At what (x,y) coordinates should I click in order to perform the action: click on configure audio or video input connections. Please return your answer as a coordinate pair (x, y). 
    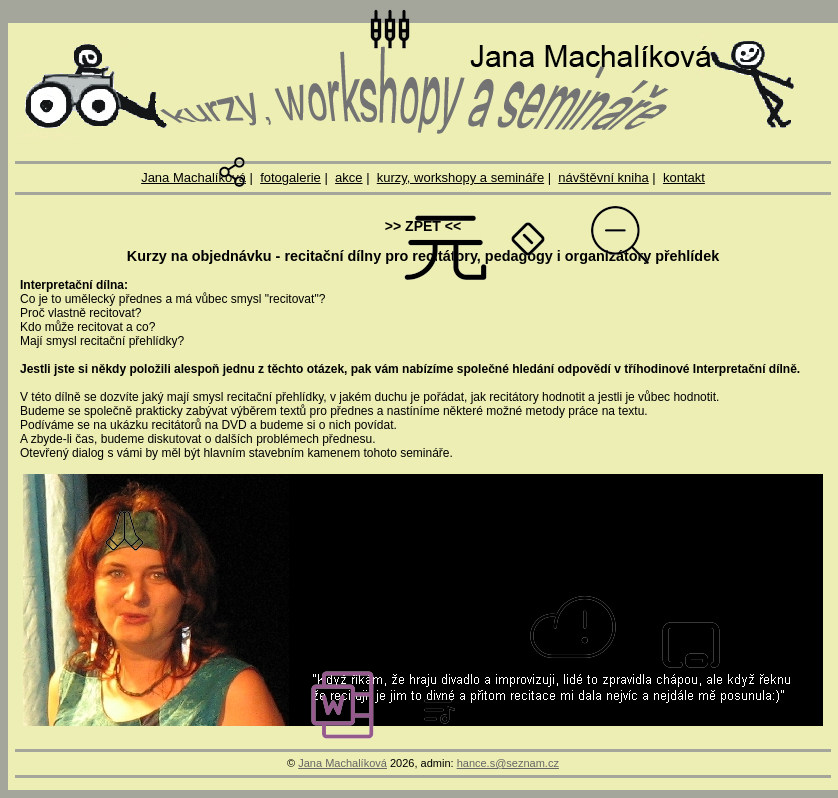
    Looking at the image, I should click on (390, 29).